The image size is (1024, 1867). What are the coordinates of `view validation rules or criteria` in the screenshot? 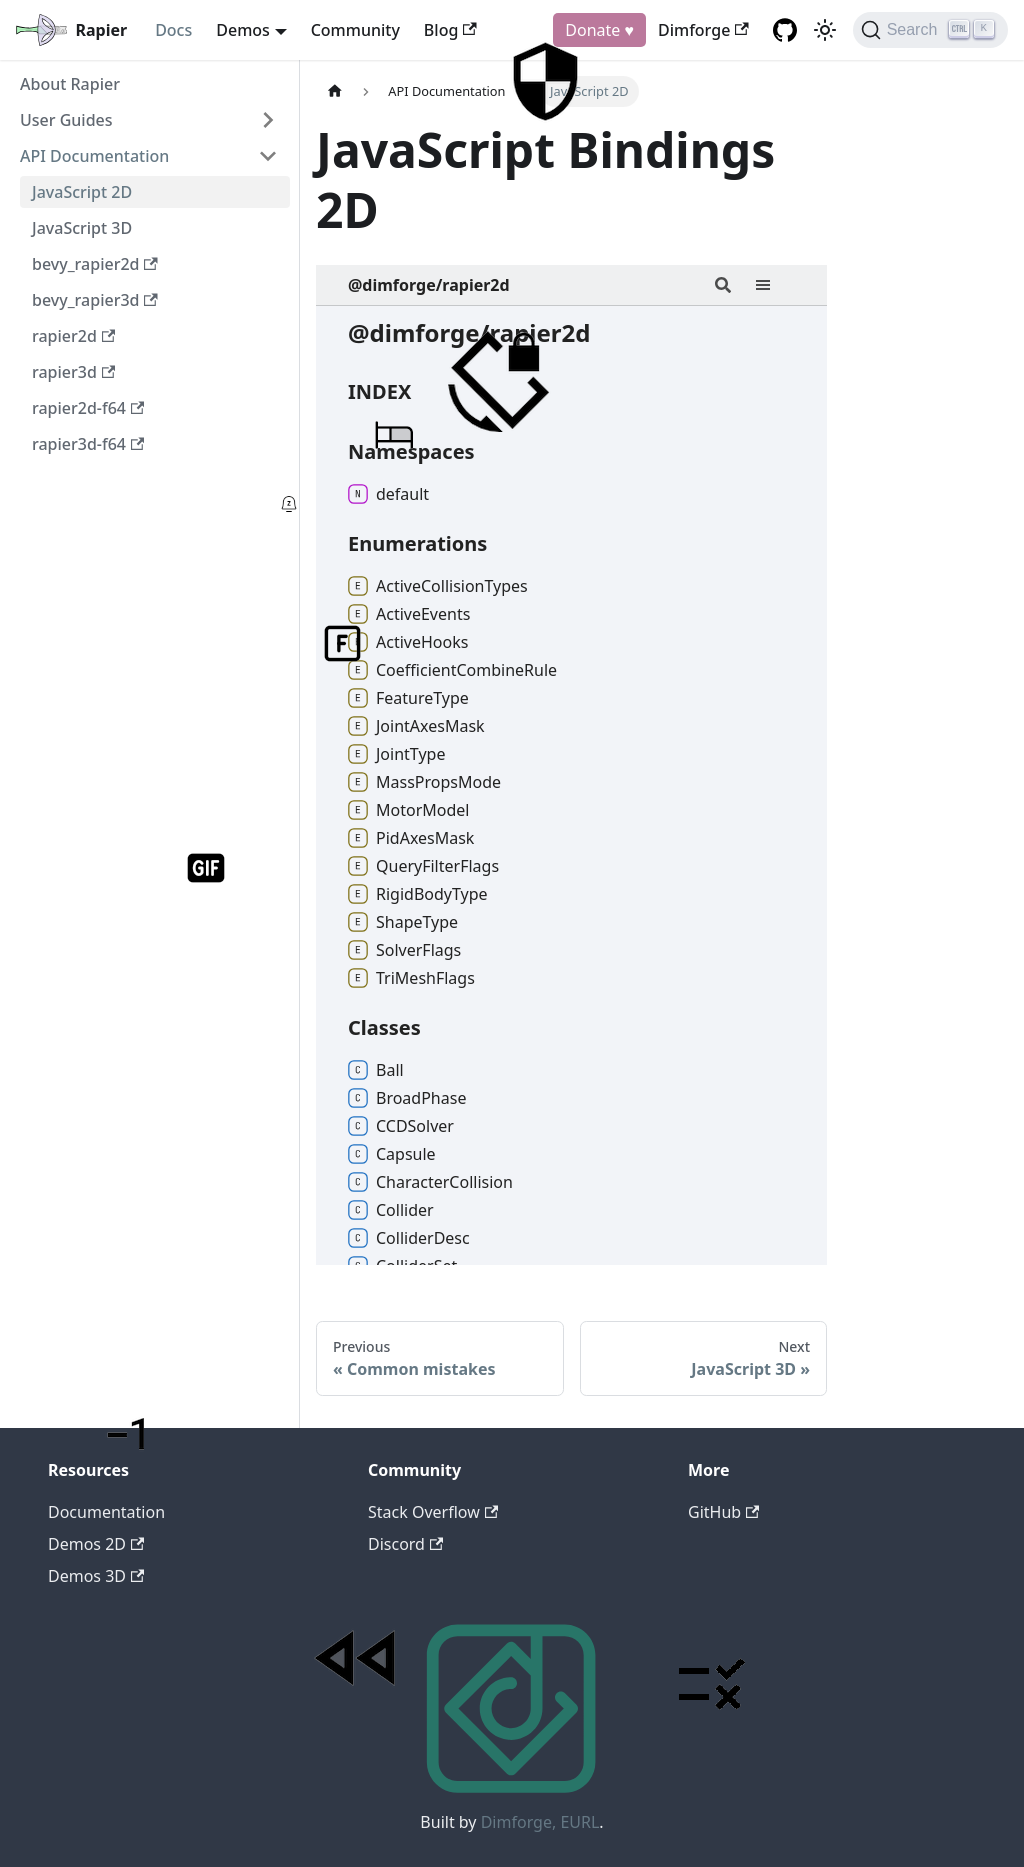 It's located at (712, 1684).